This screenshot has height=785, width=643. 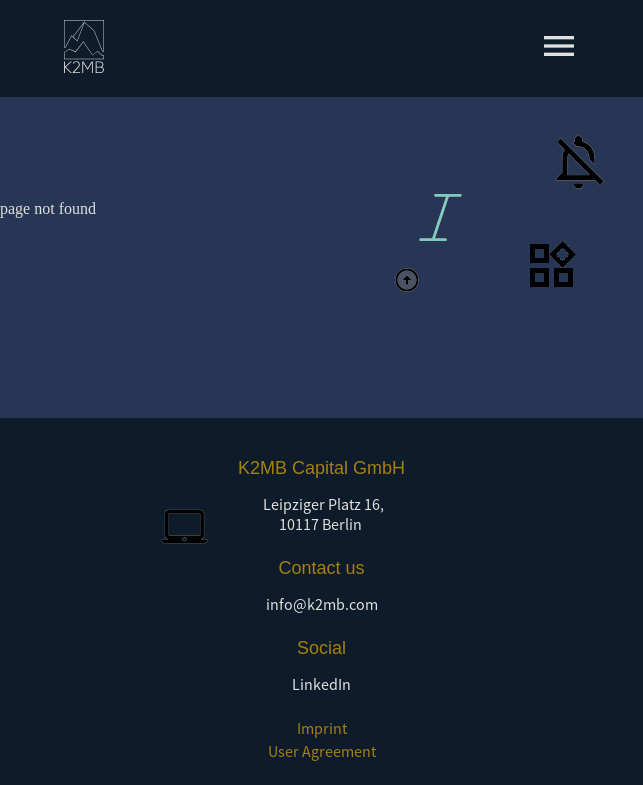 I want to click on mute notifications, so click(x=578, y=161).